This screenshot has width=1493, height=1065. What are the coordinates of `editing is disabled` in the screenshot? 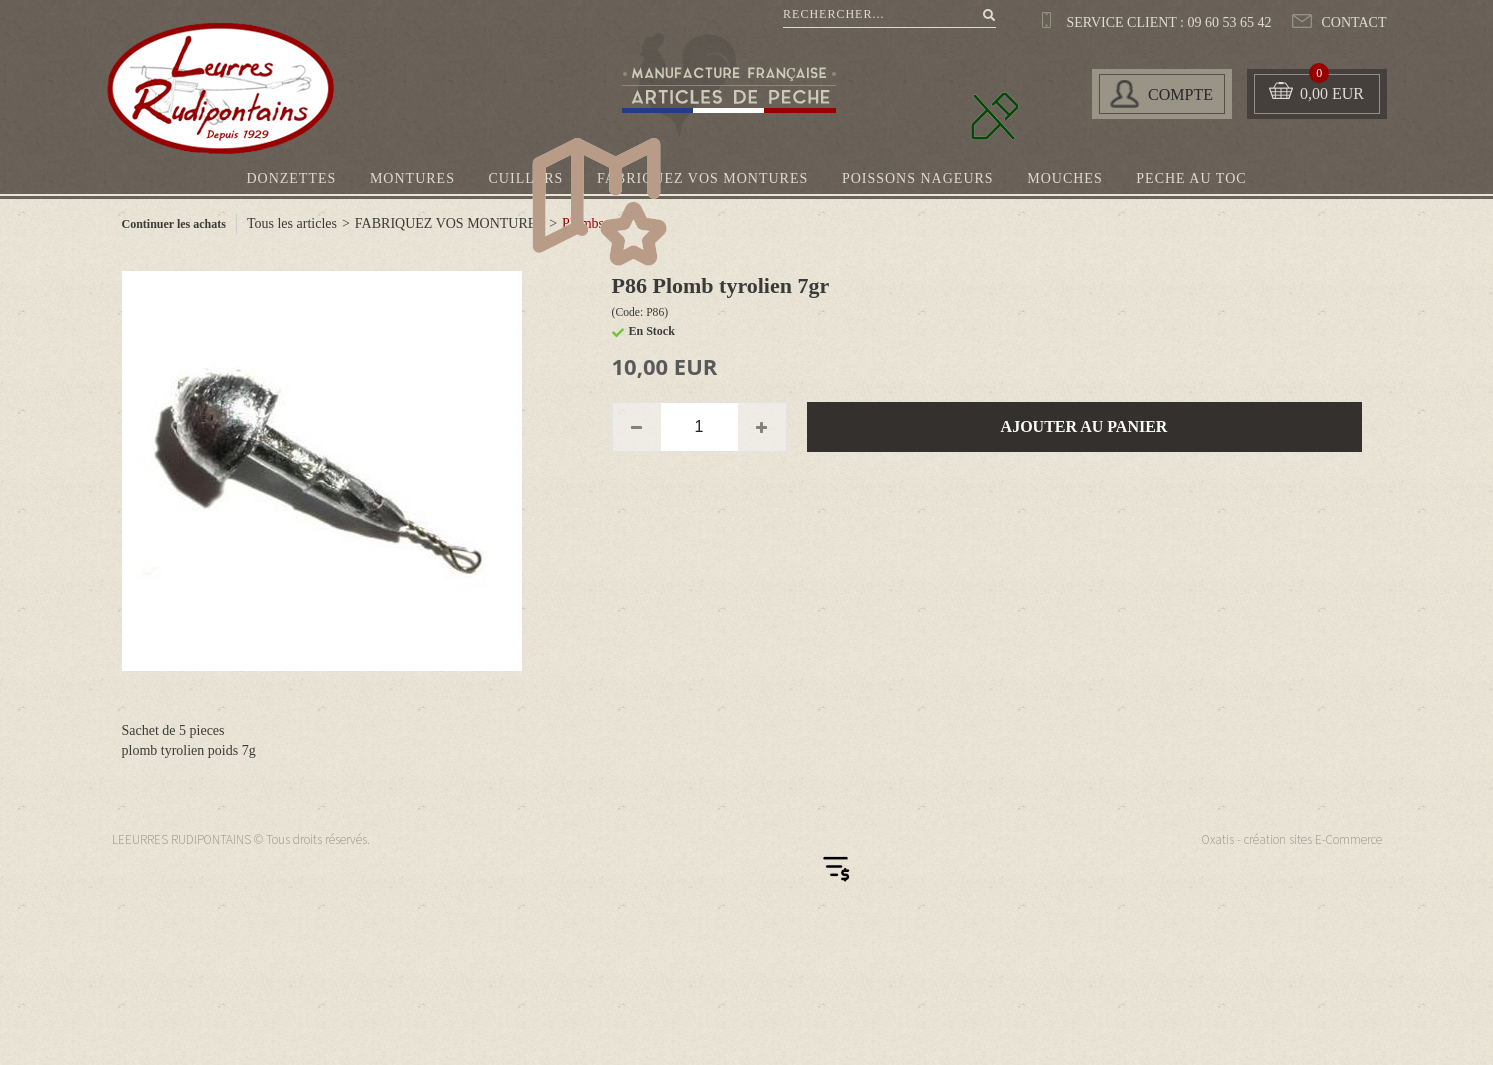 It's located at (994, 117).